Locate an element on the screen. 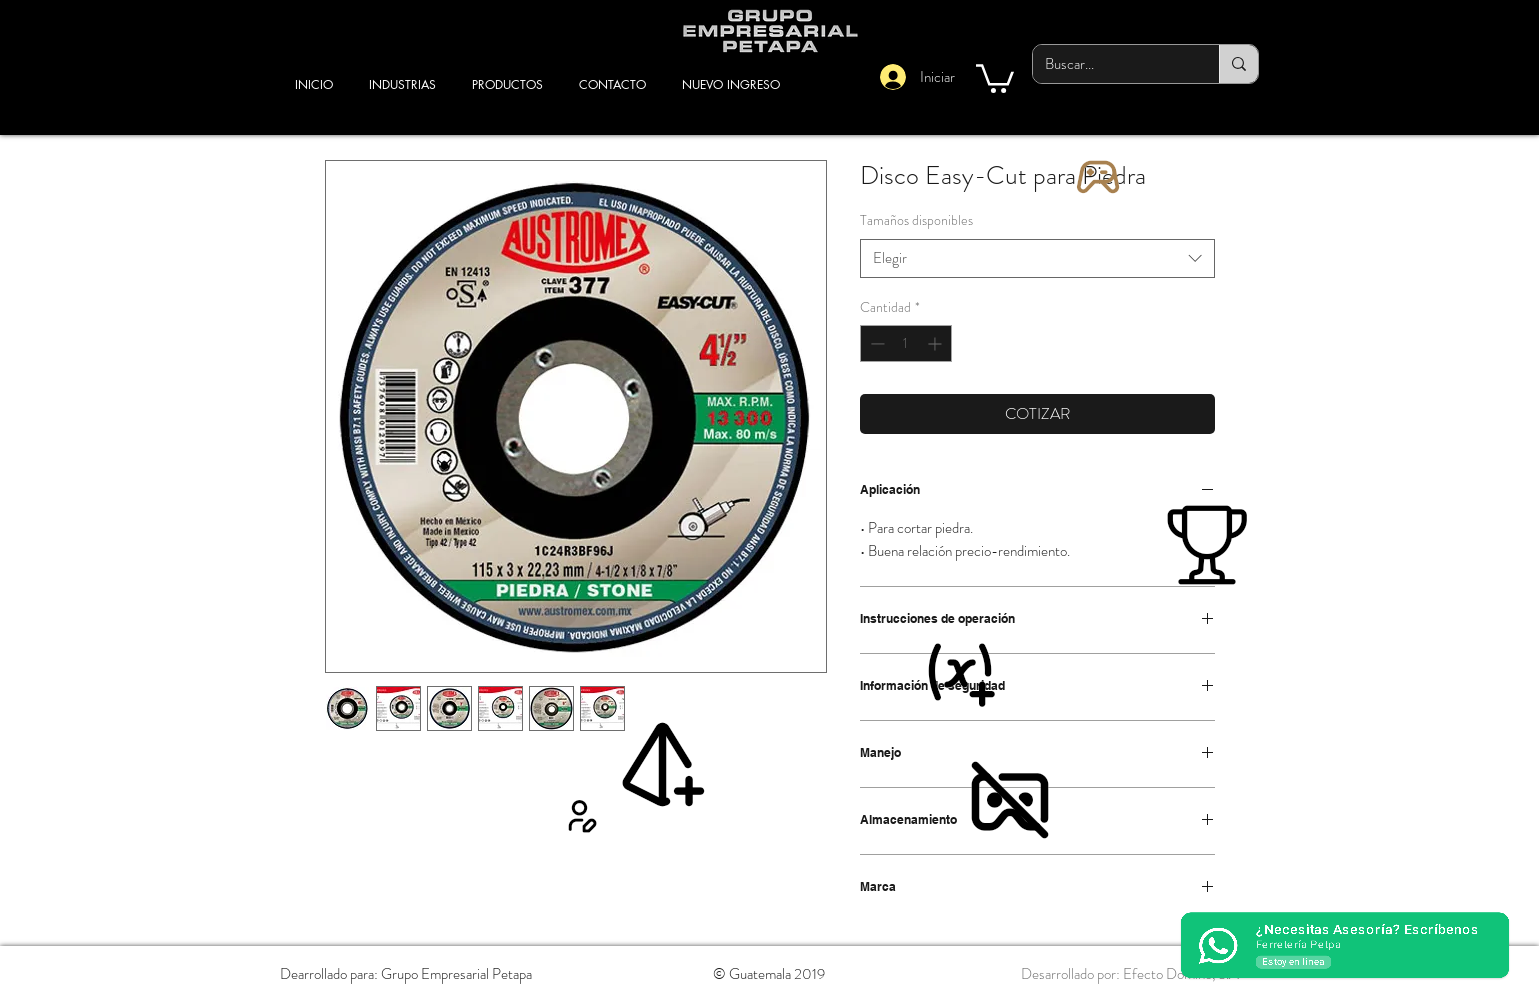 The width and height of the screenshot is (1539, 1008). add a new variable is located at coordinates (960, 672).